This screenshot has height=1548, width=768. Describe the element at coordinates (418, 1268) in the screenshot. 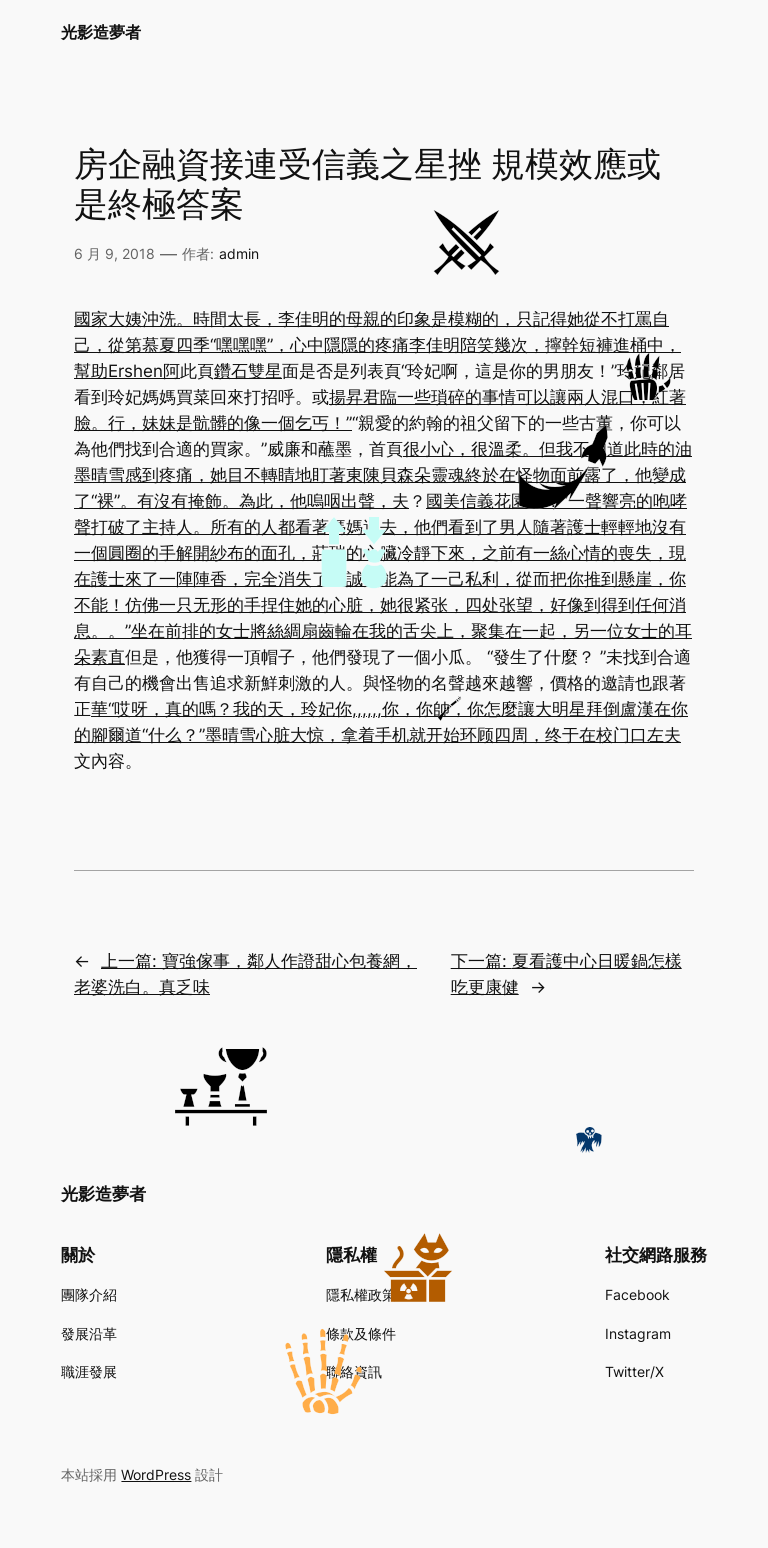

I see `indicates a quantum state where the outcome is alive/positive` at that location.